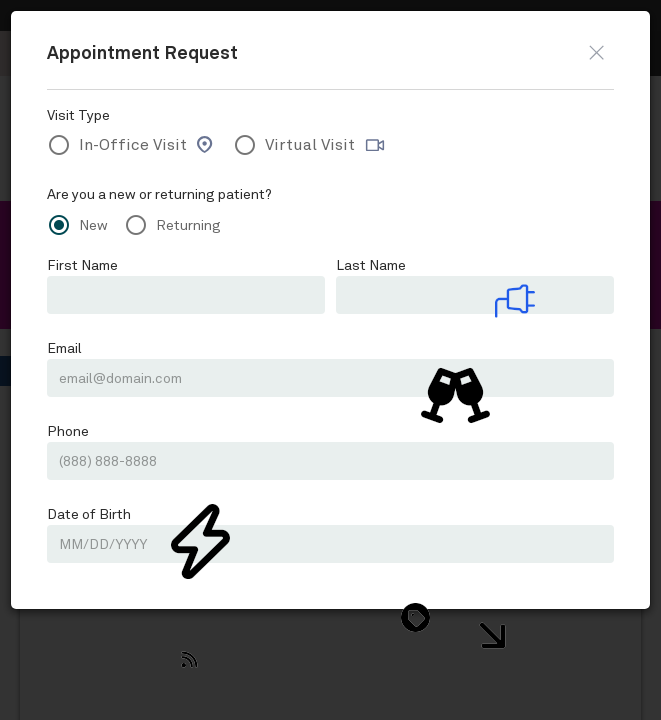  Describe the element at coordinates (492, 635) in the screenshot. I see `navigate to the next item diagonally` at that location.